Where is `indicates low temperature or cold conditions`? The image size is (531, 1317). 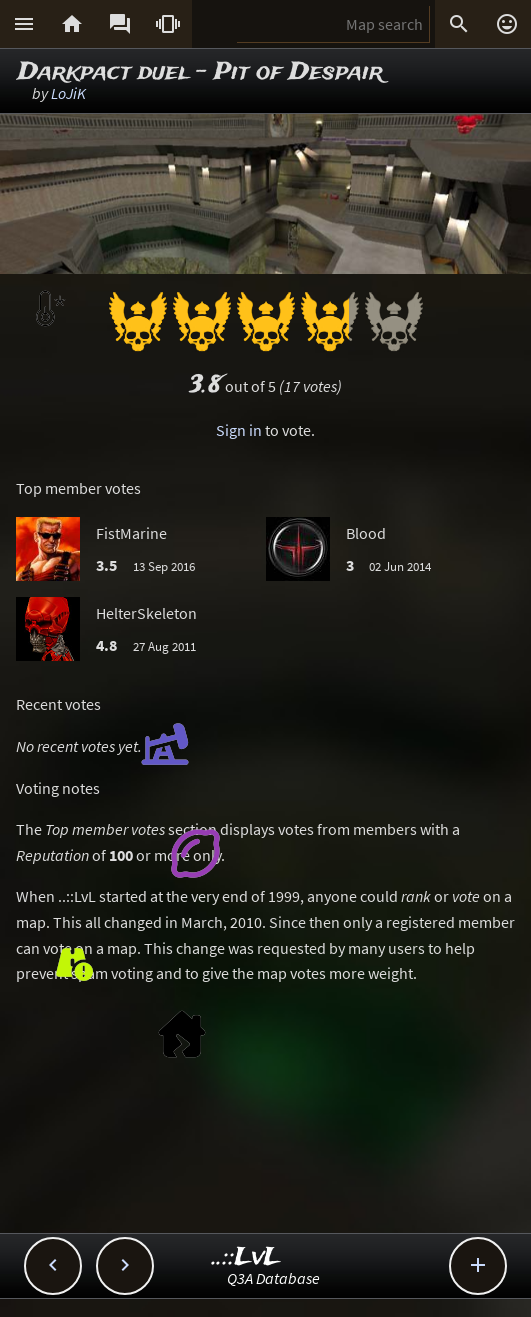 indicates low temperature or cold conditions is located at coordinates (46, 308).